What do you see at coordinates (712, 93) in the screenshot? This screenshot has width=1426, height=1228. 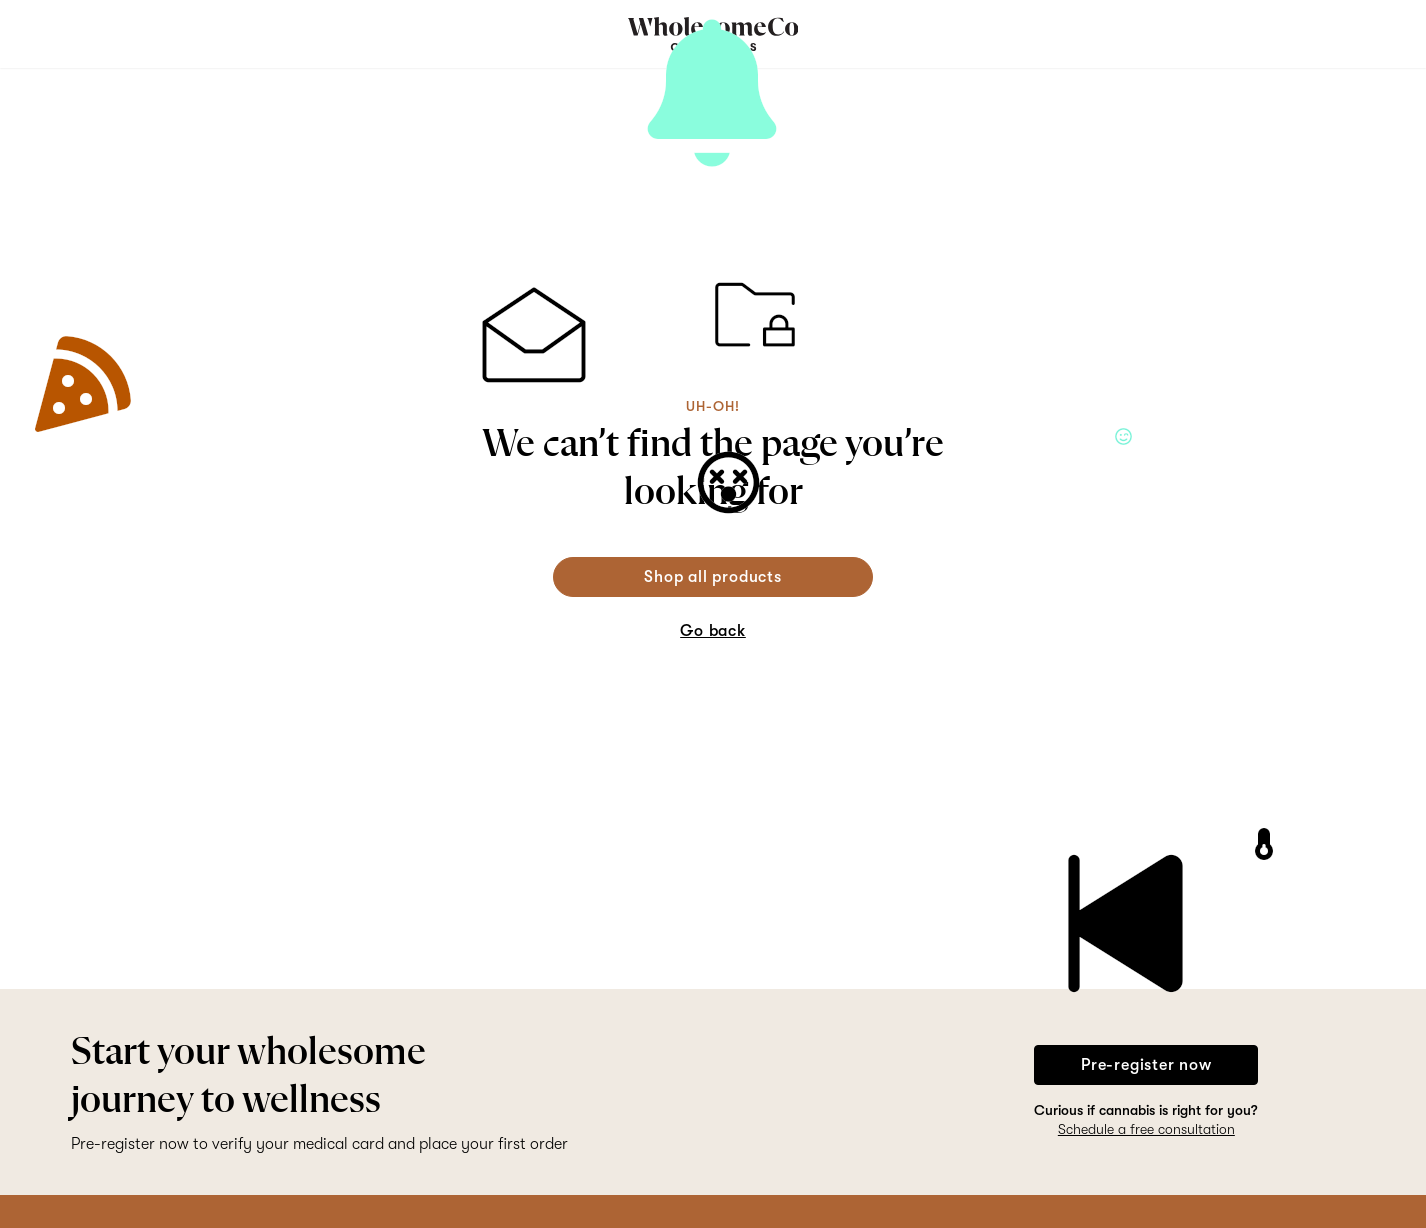 I see `view notifications` at bounding box center [712, 93].